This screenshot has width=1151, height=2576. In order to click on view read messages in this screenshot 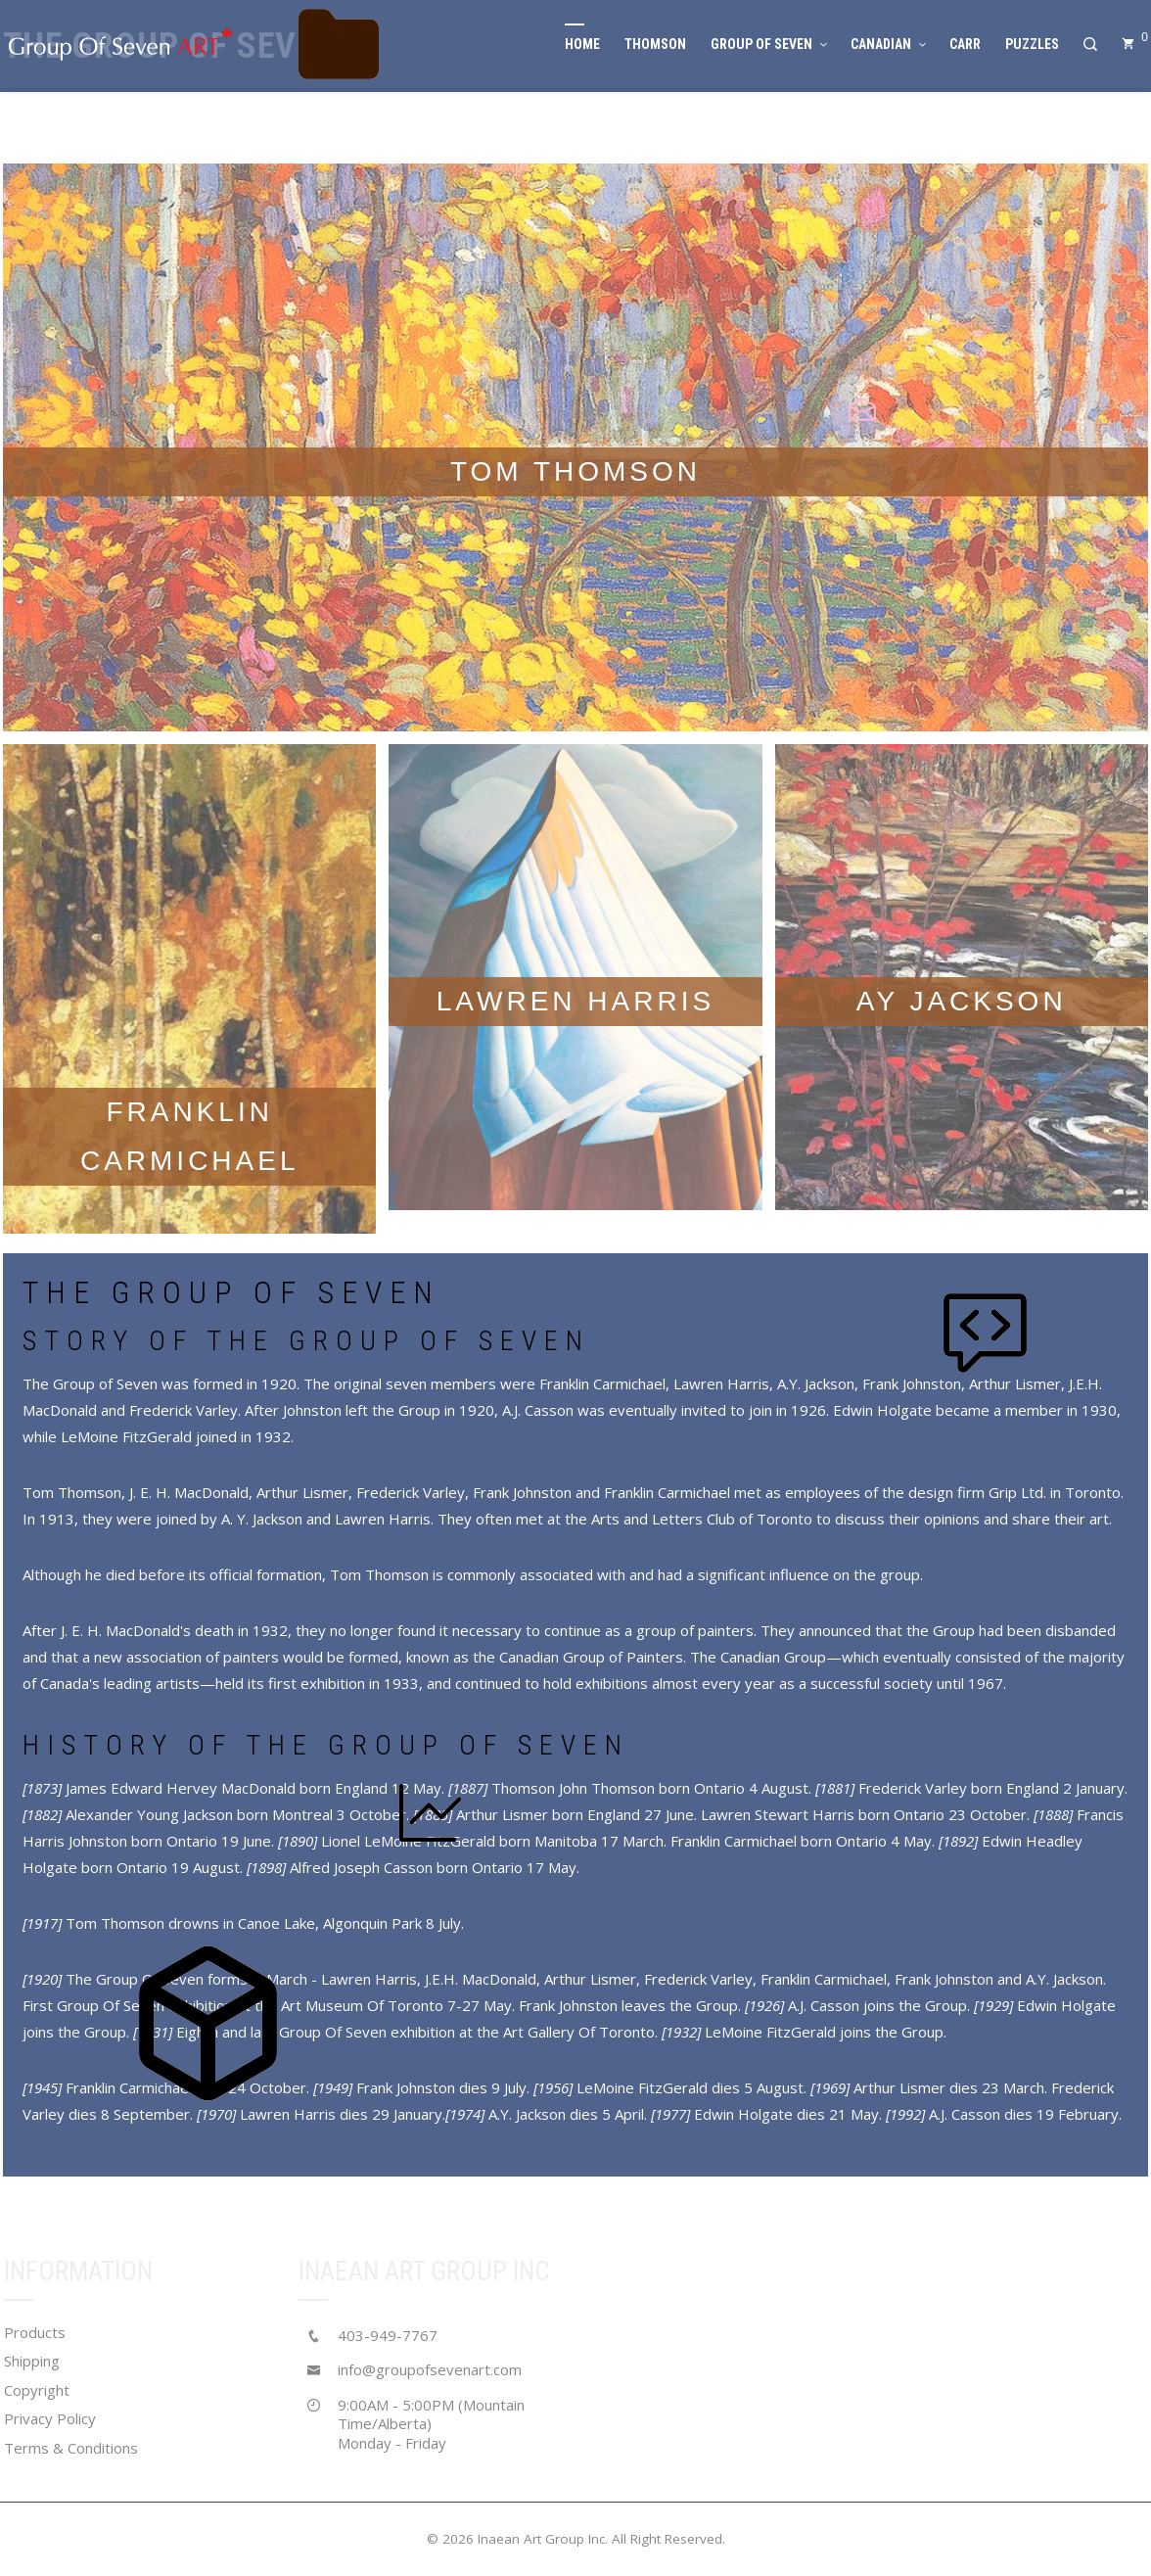, I will do `click(862, 410)`.